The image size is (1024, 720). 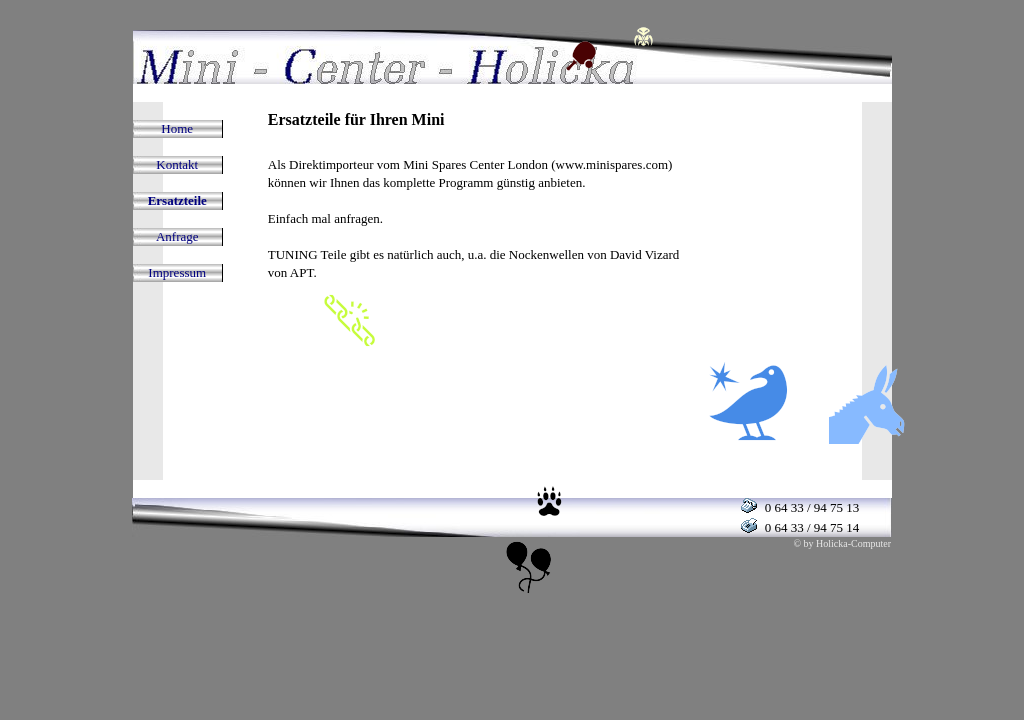 What do you see at coordinates (748, 400) in the screenshot?
I see `indicates a distraction or interruption event` at bounding box center [748, 400].